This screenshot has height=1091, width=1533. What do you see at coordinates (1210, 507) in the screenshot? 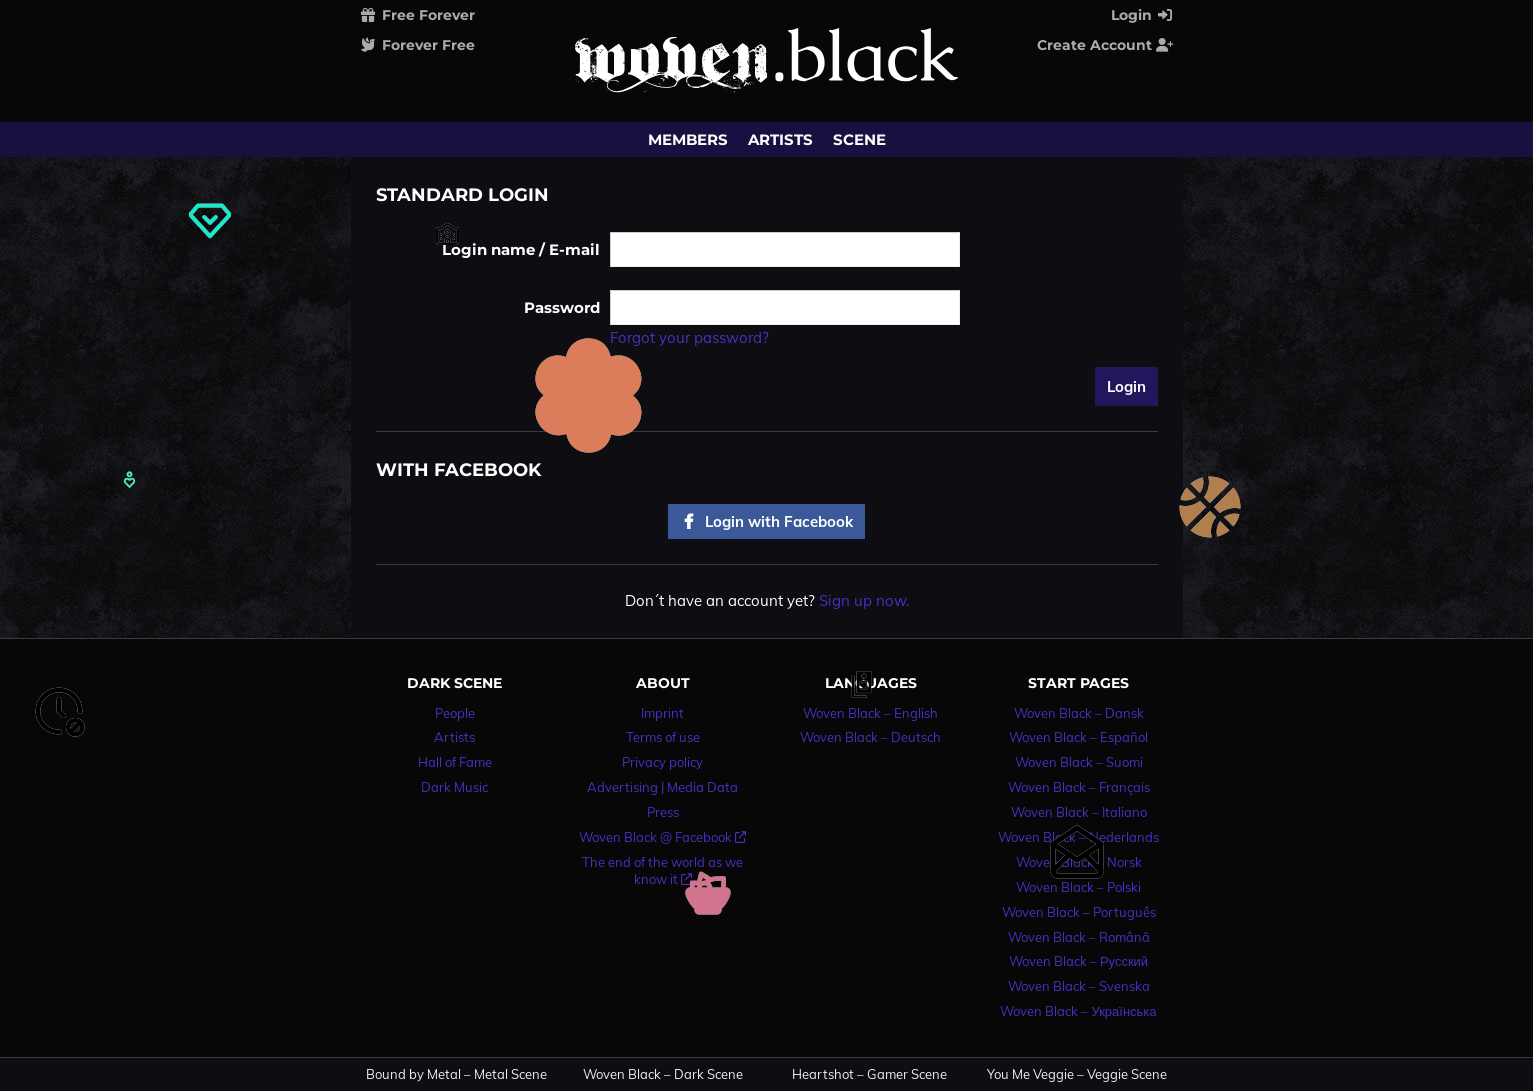
I see `access sports or basketball-related content` at bounding box center [1210, 507].